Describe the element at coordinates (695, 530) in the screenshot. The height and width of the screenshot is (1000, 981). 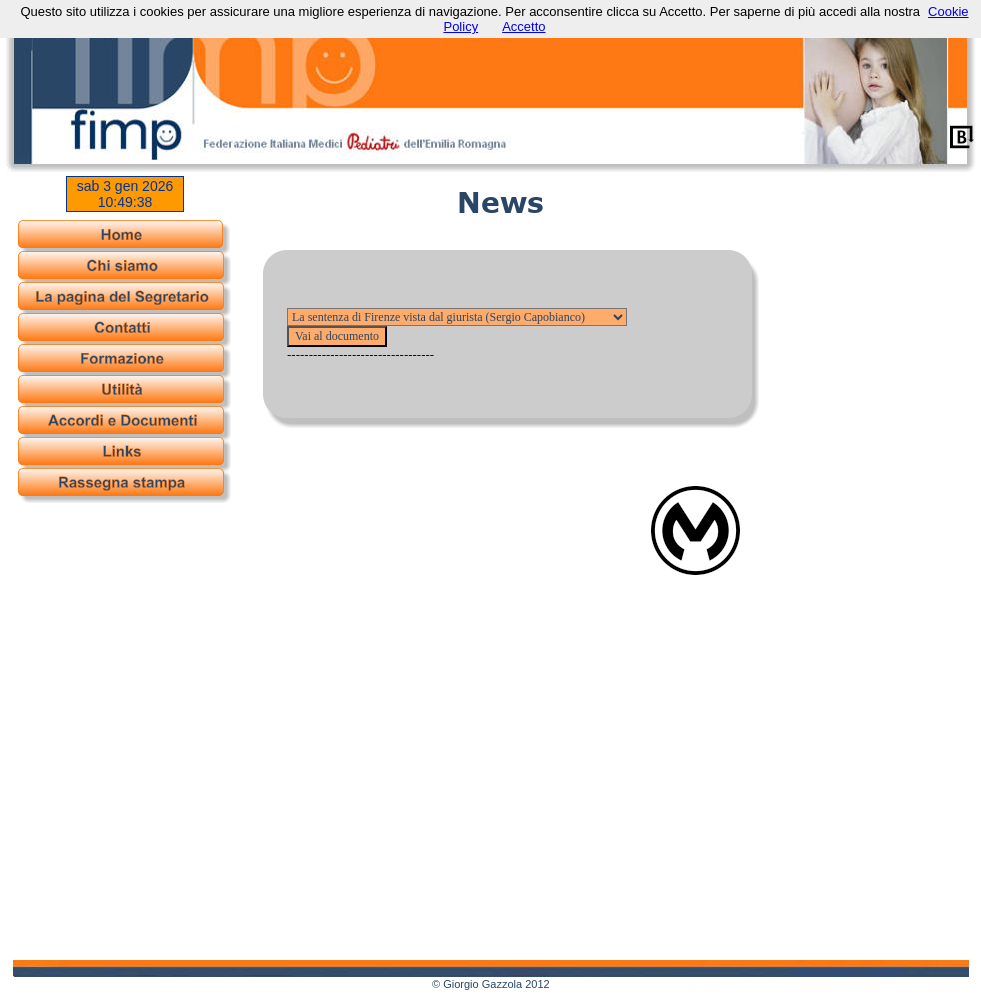
I see `mulesoft logo` at that location.